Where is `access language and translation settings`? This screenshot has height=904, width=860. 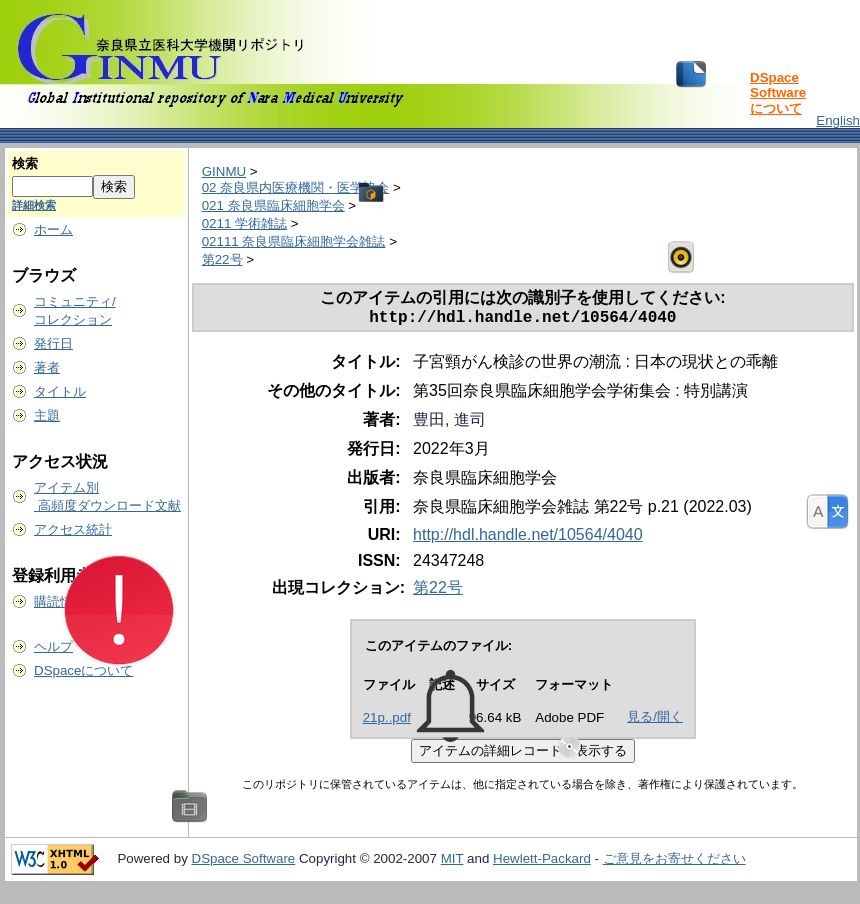
access language and translation settings is located at coordinates (827, 511).